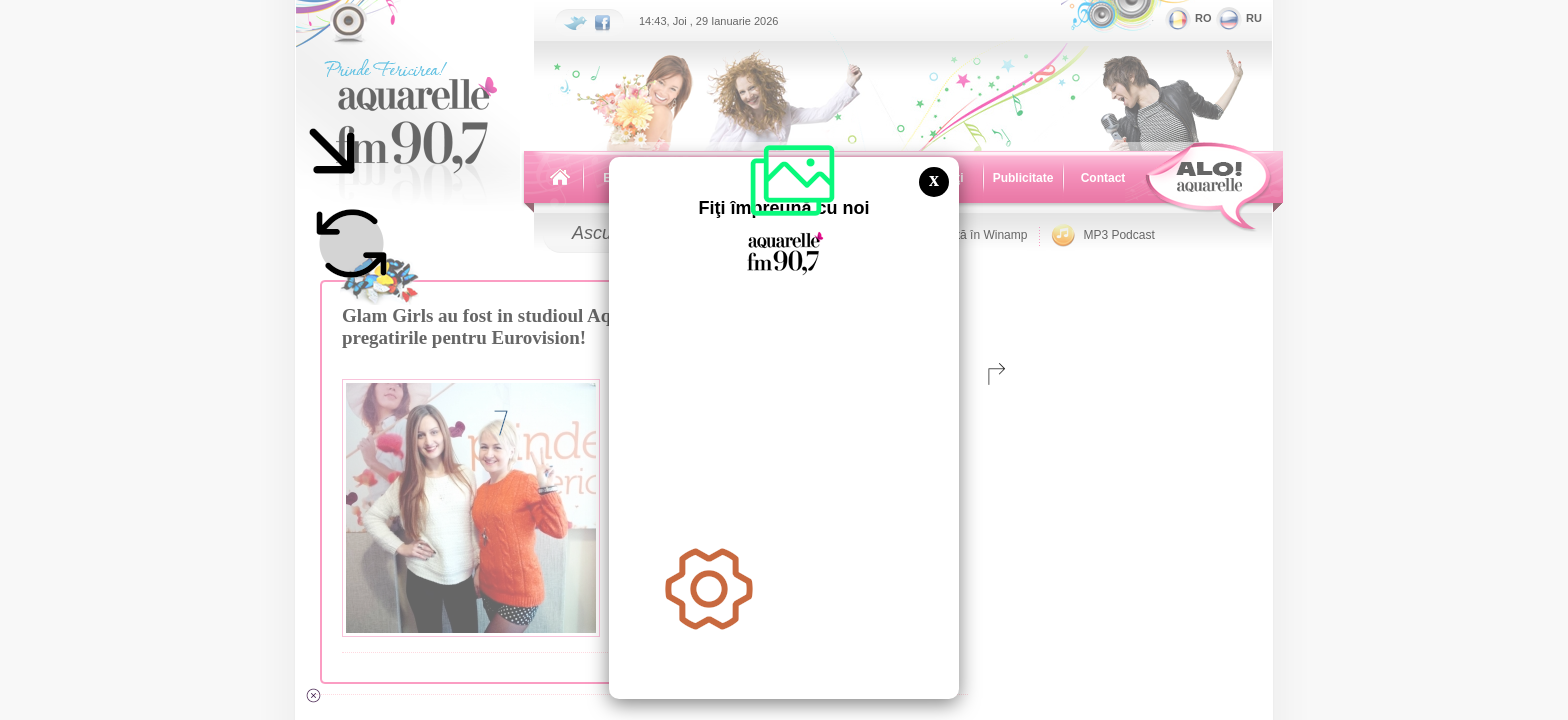 The height and width of the screenshot is (720, 1568). What do you see at coordinates (709, 589) in the screenshot?
I see `access settings or preferences` at bounding box center [709, 589].